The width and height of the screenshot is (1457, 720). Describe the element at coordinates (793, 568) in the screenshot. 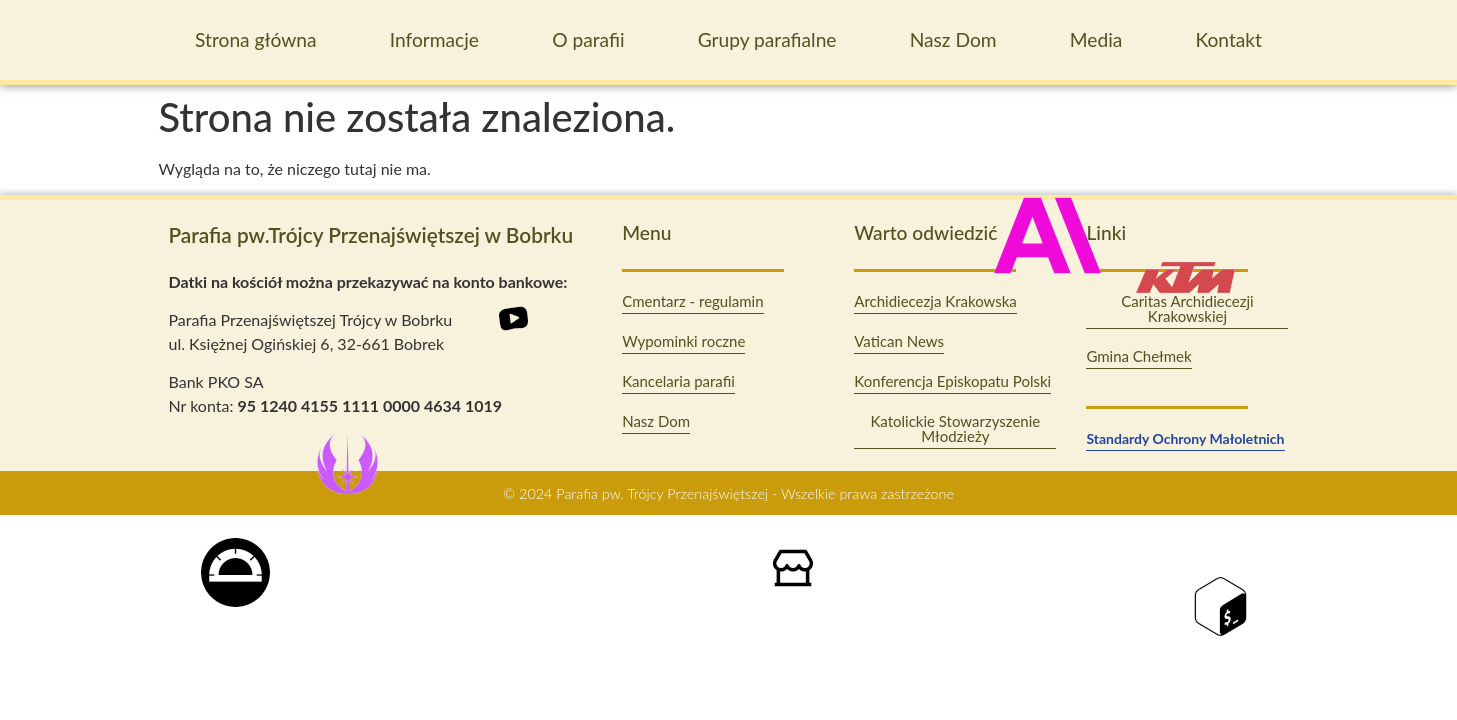

I see `visit the online store` at that location.